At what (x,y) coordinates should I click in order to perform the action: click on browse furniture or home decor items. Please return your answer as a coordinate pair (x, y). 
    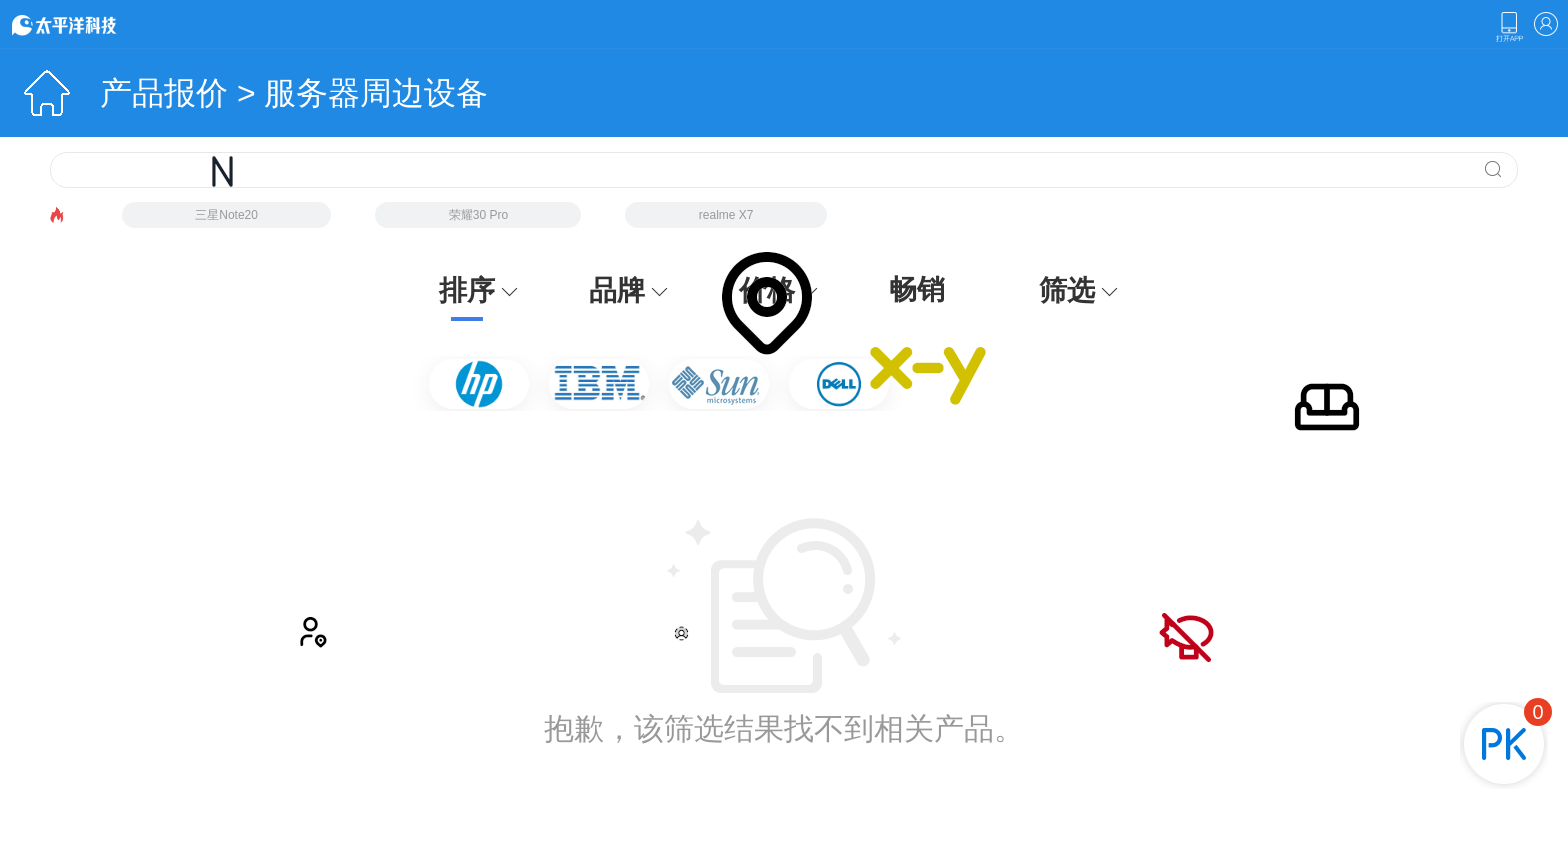
    Looking at the image, I should click on (1327, 407).